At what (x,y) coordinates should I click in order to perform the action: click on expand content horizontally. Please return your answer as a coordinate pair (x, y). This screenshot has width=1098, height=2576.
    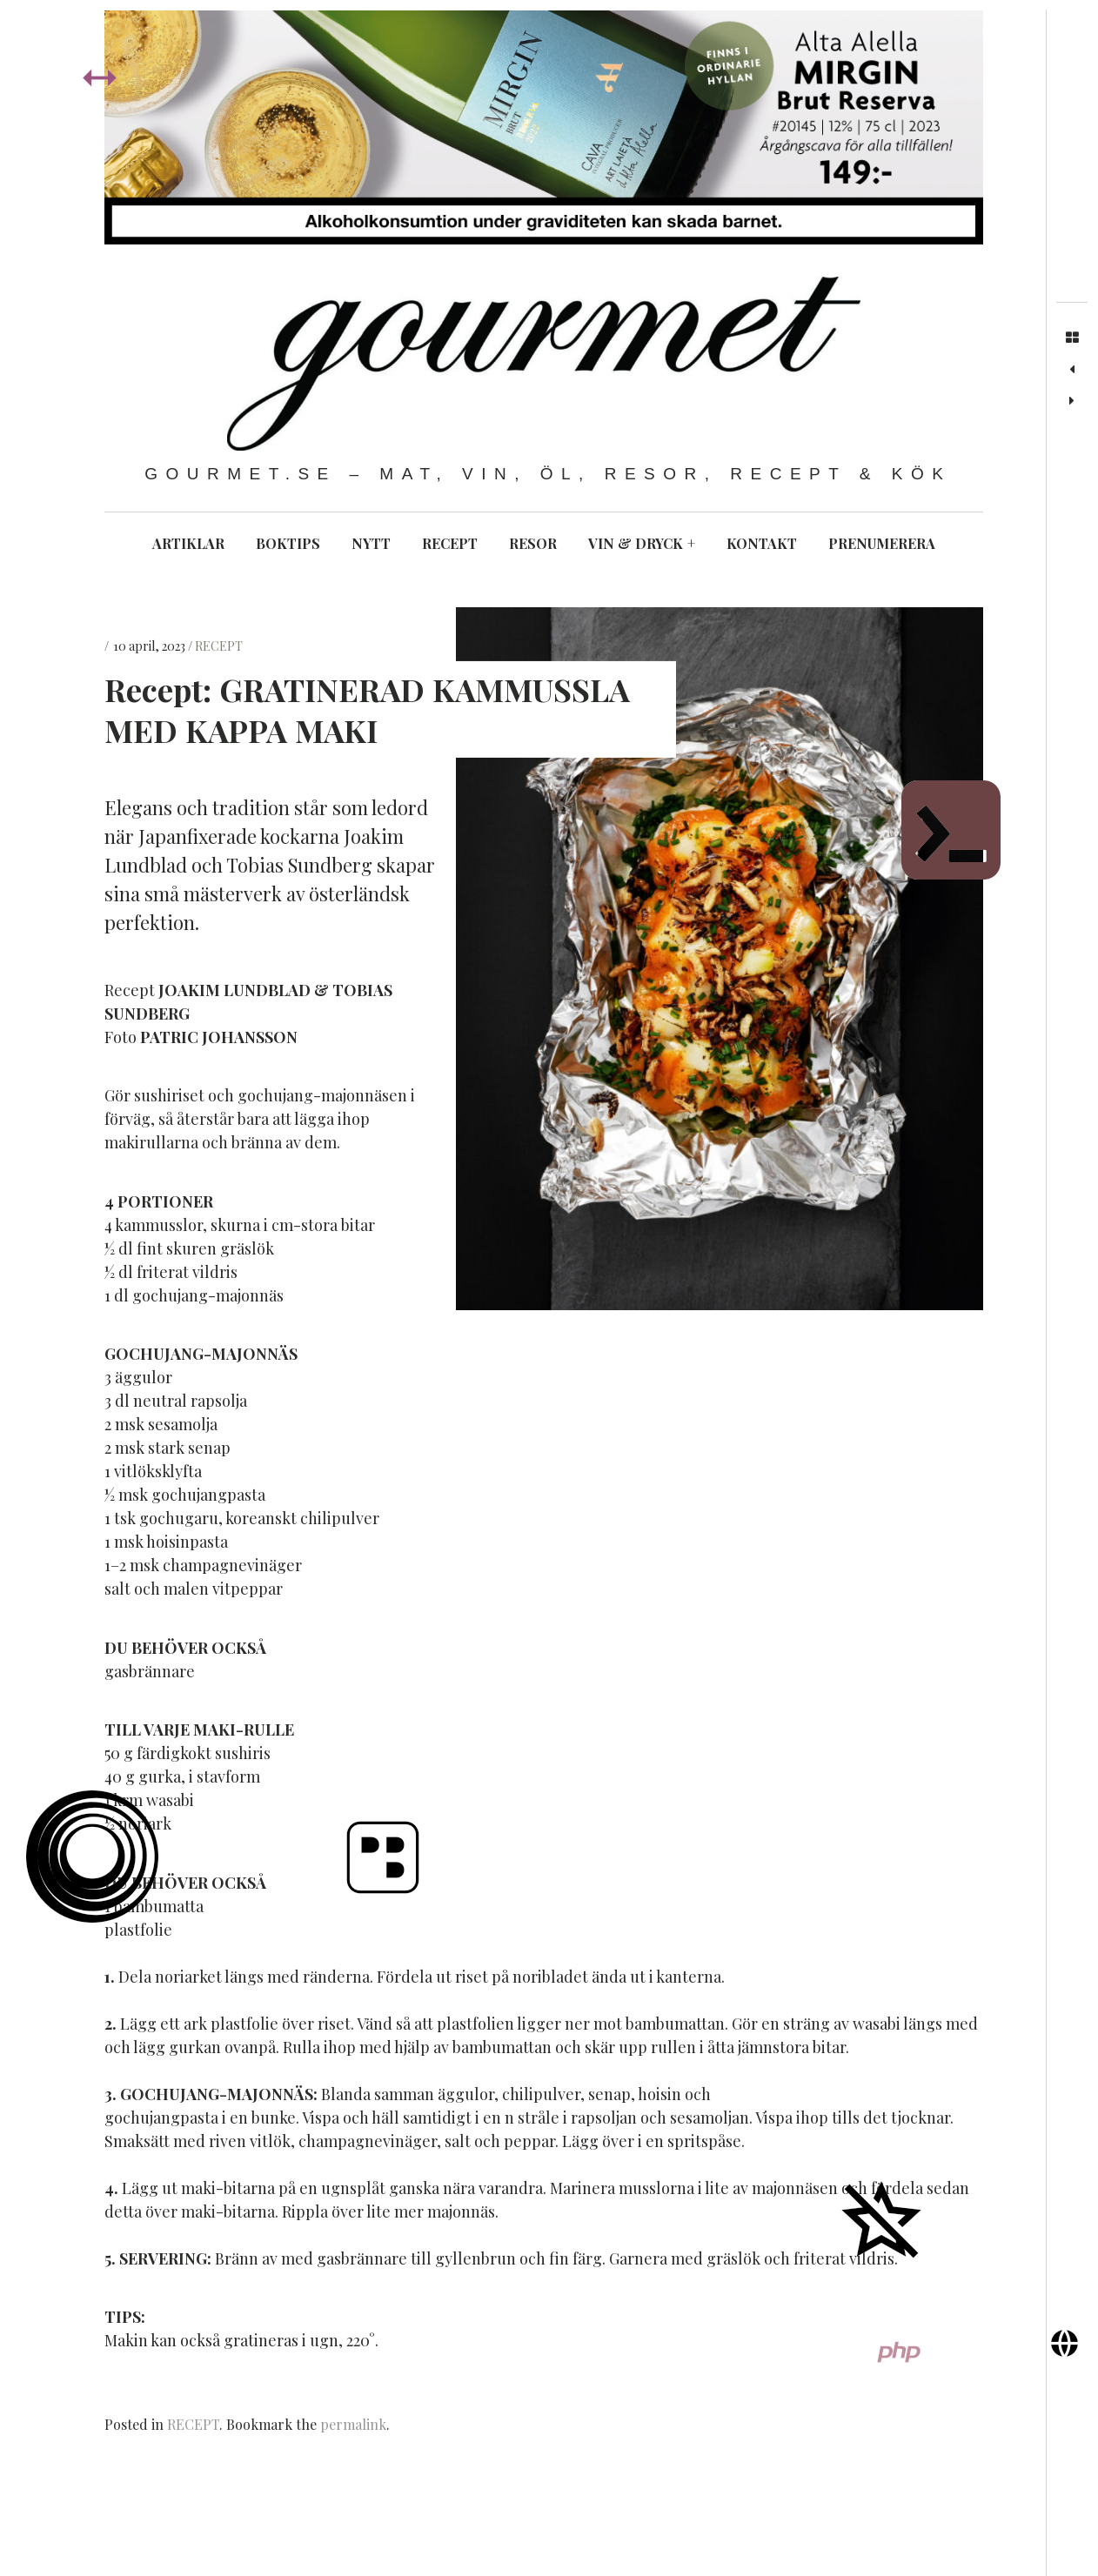
    Looking at the image, I should click on (99, 77).